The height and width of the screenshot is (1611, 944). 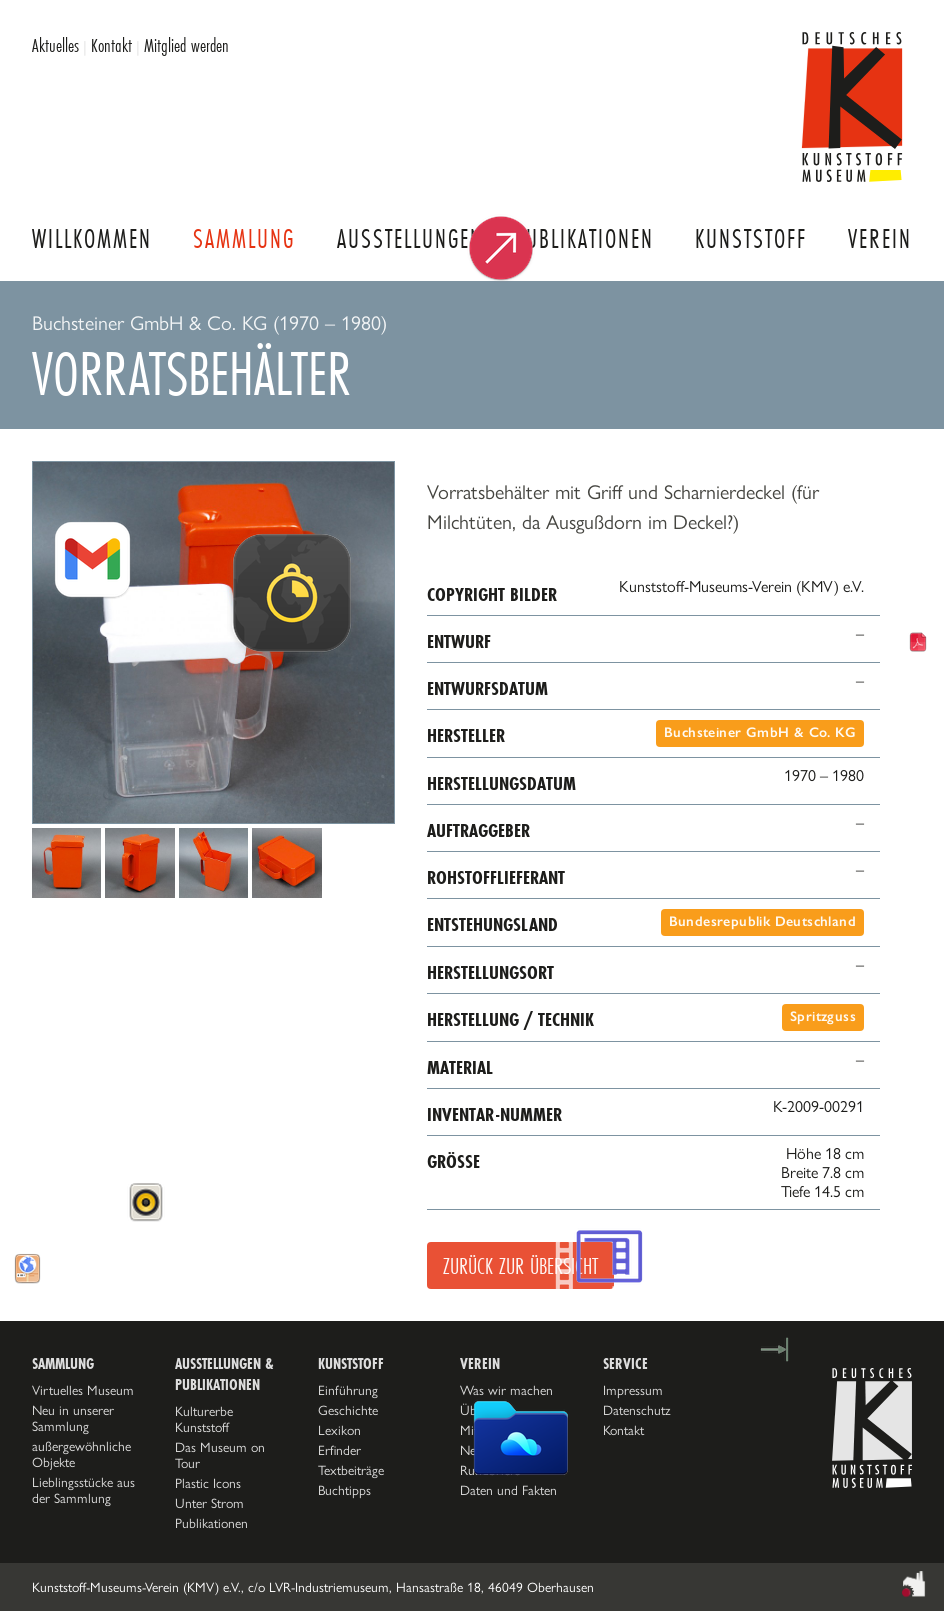 What do you see at coordinates (918, 642) in the screenshot?
I see `open a PDF document` at bounding box center [918, 642].